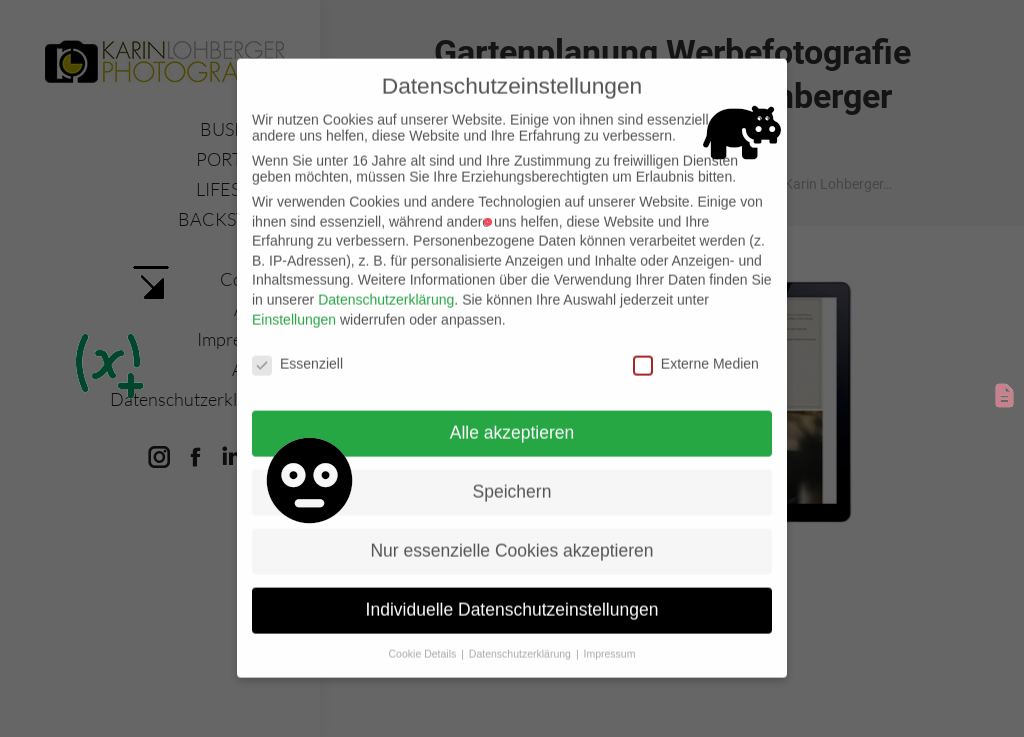 The height and width of the screenshot is (737, 1024). What do you see at coordinates (488, 222) in the screenshot?
I see `indicates an unread notification or new item` at bounding box center [488, 222].